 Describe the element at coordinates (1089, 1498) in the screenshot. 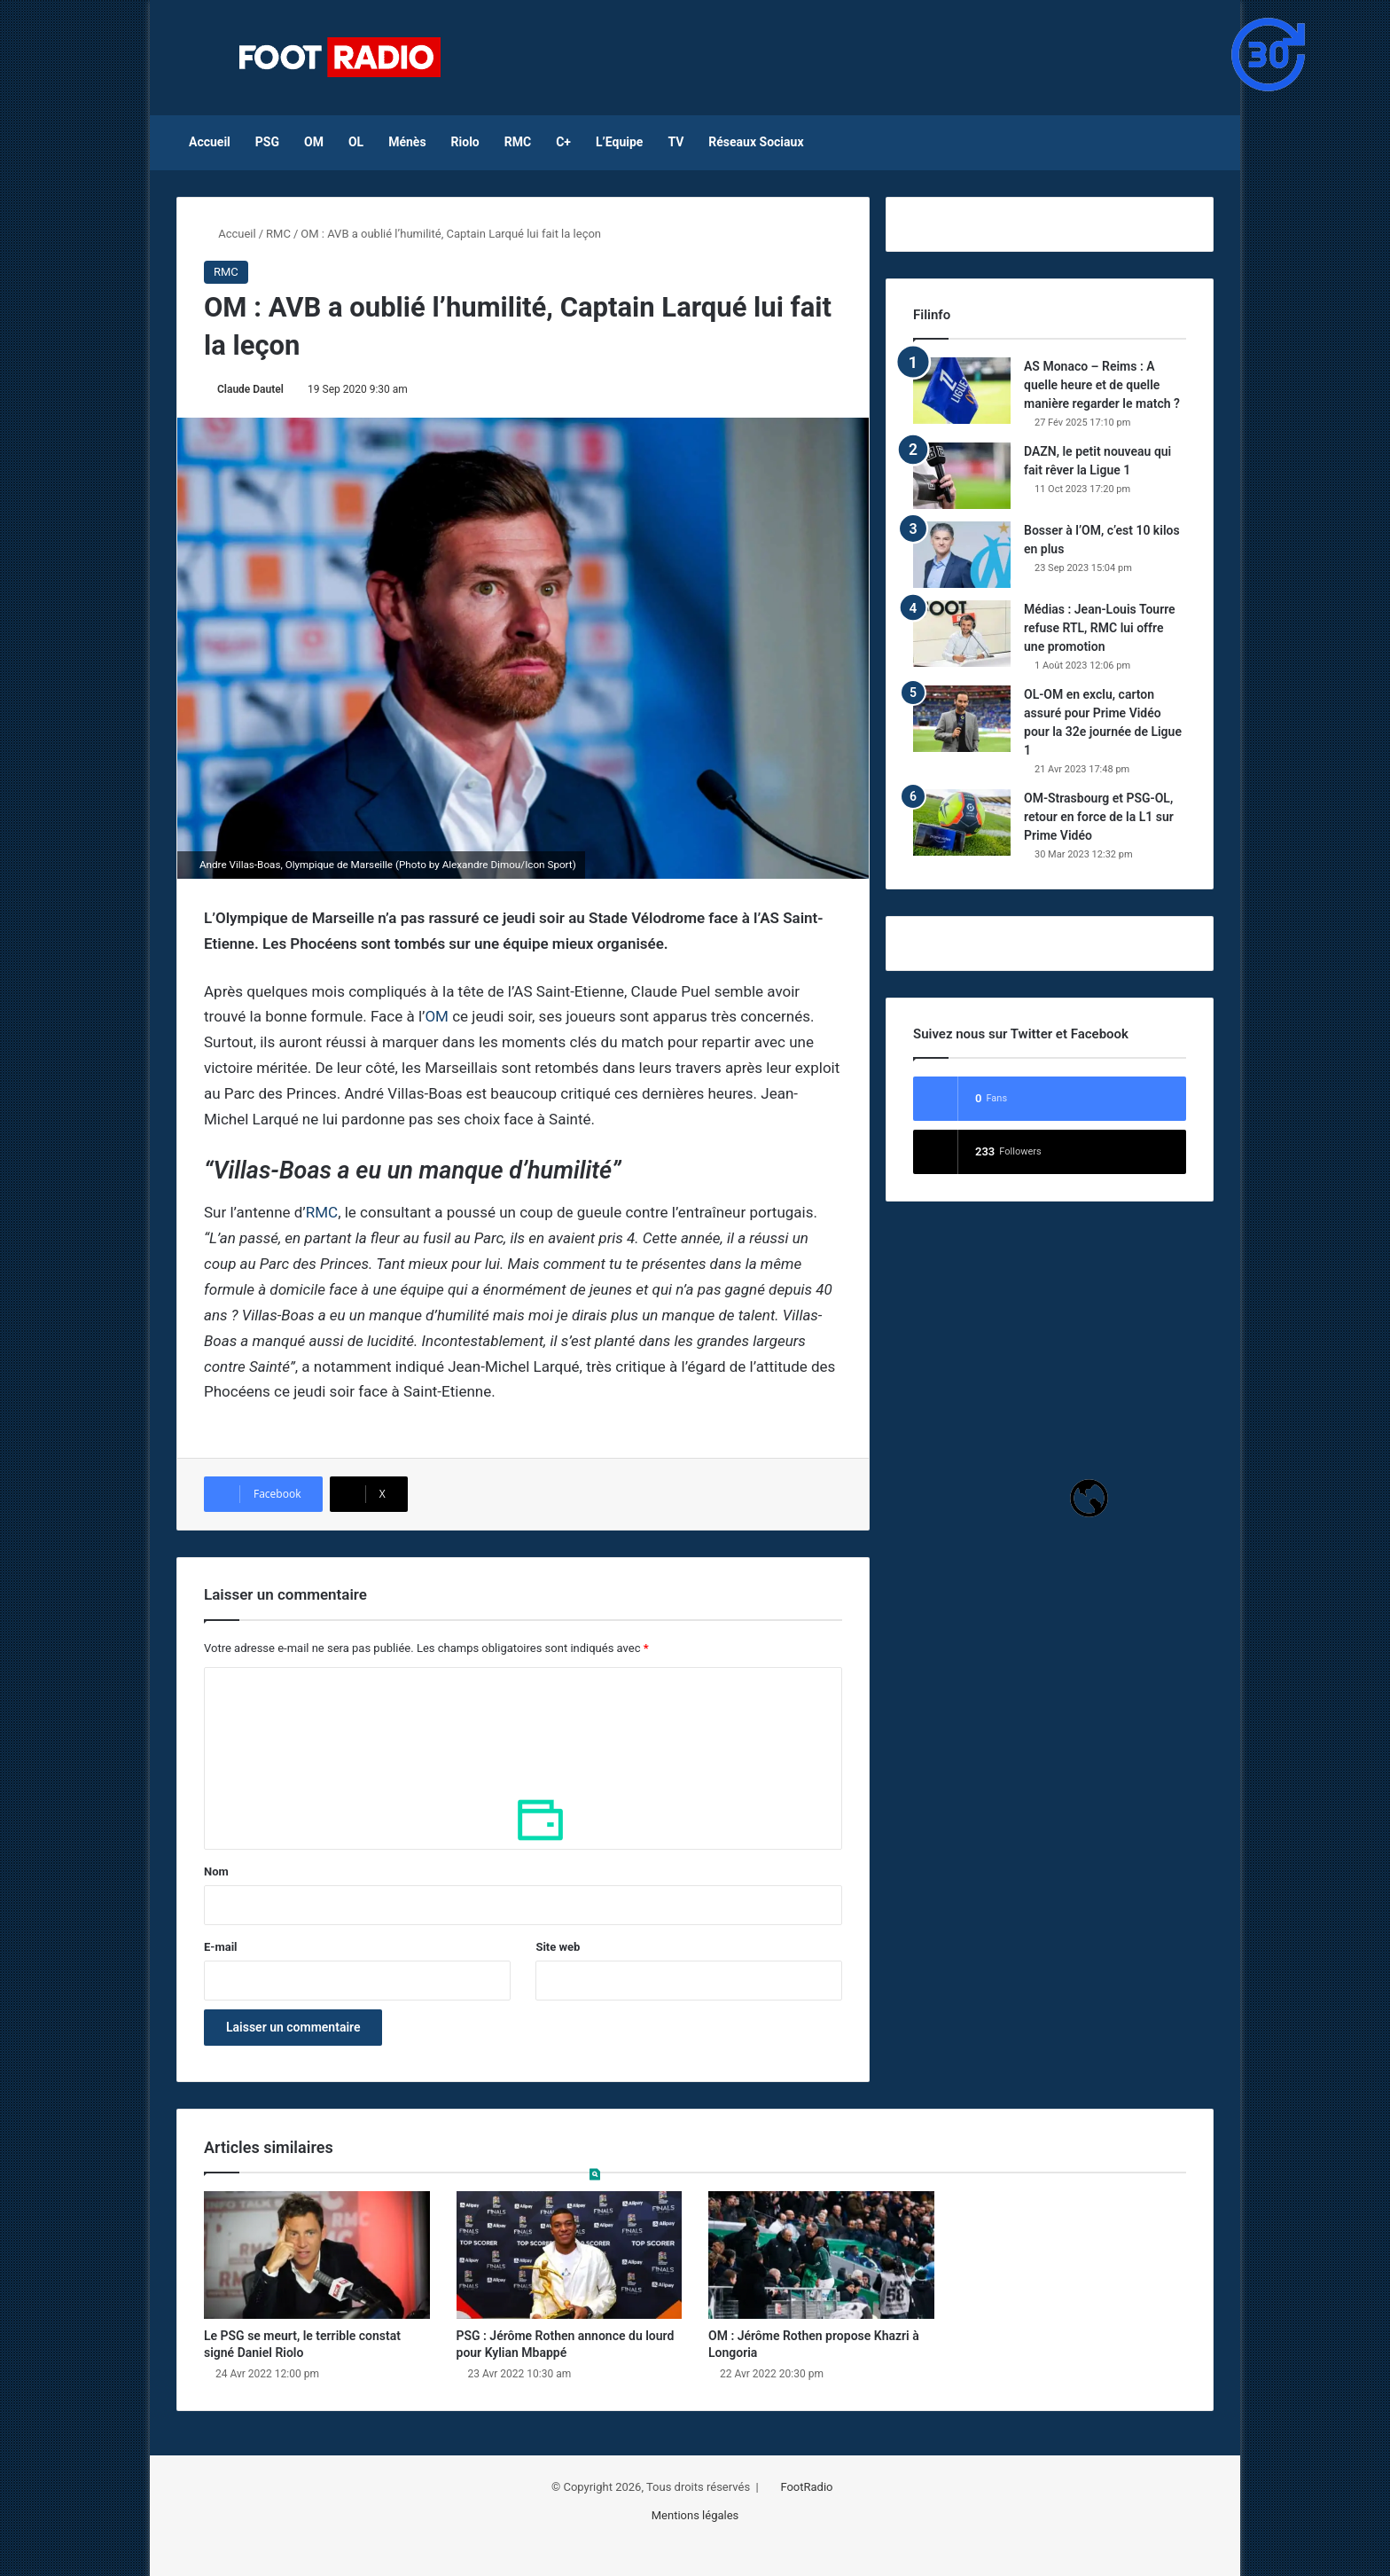

I see `switch to global or worldwide view` at that location.